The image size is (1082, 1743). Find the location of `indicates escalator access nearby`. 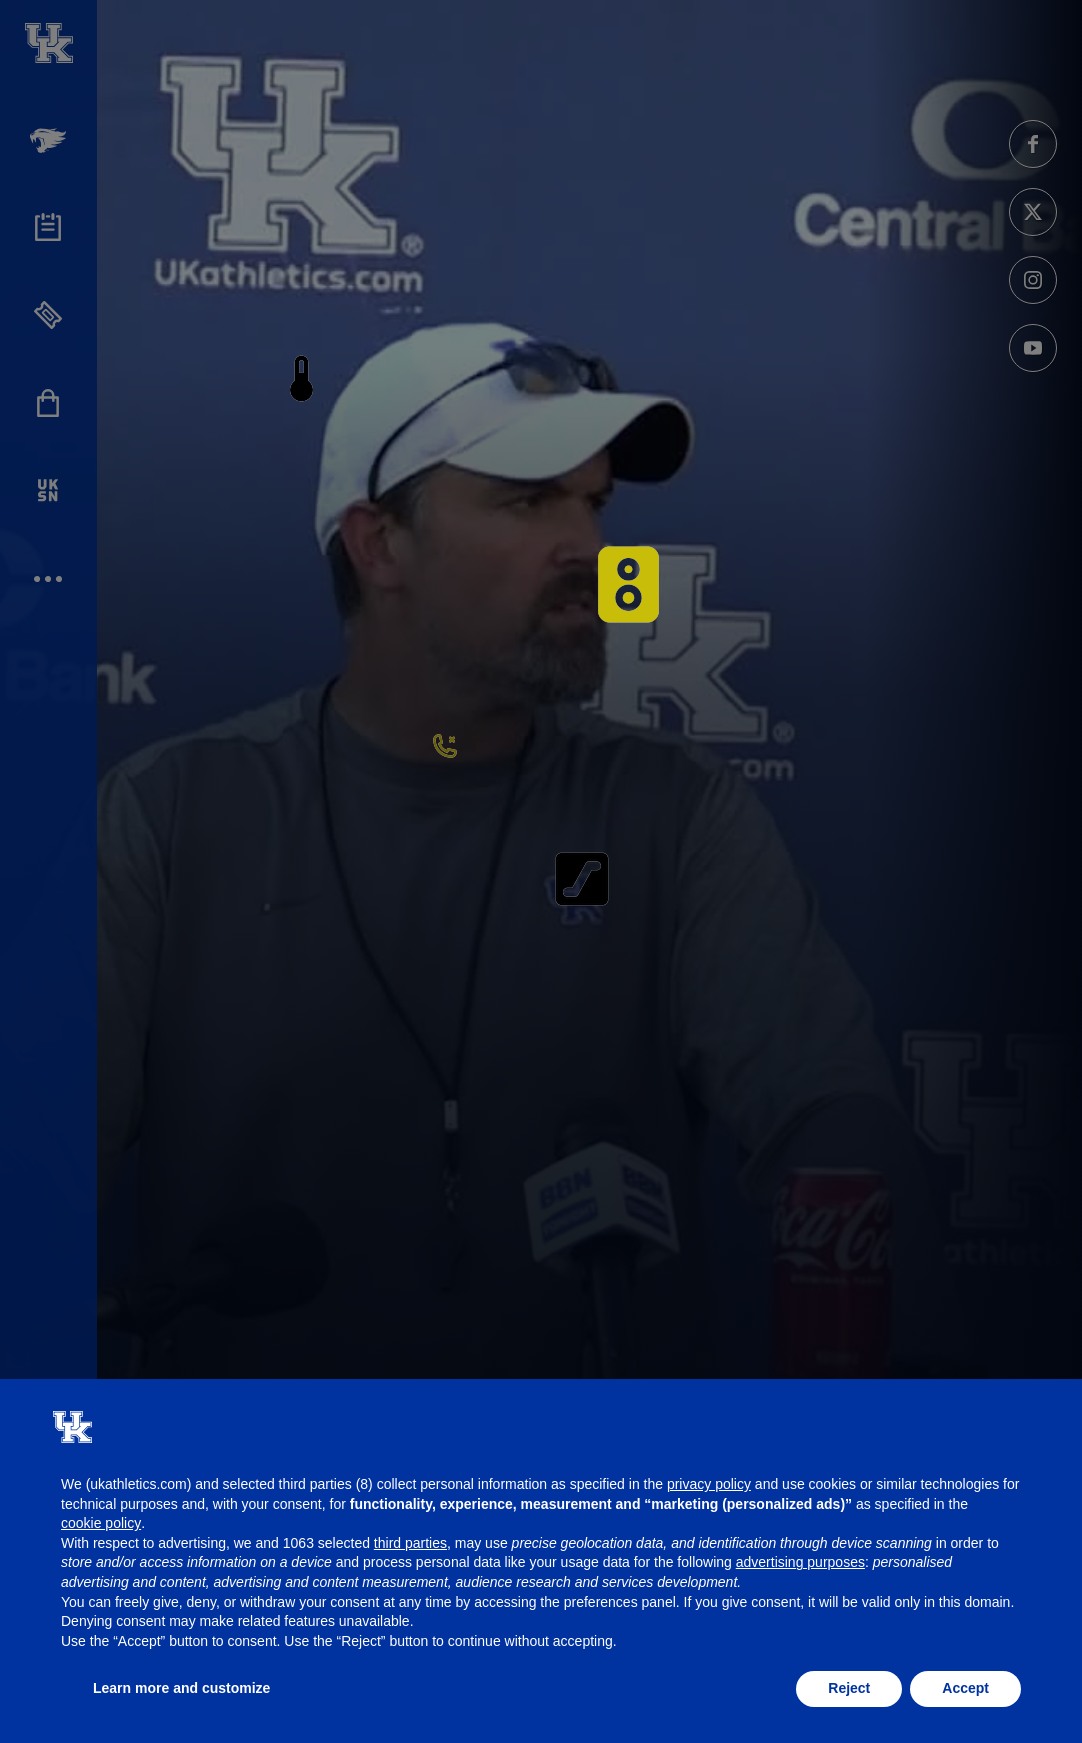

indicates escalator access nearby is located at coordinates (582, 879).